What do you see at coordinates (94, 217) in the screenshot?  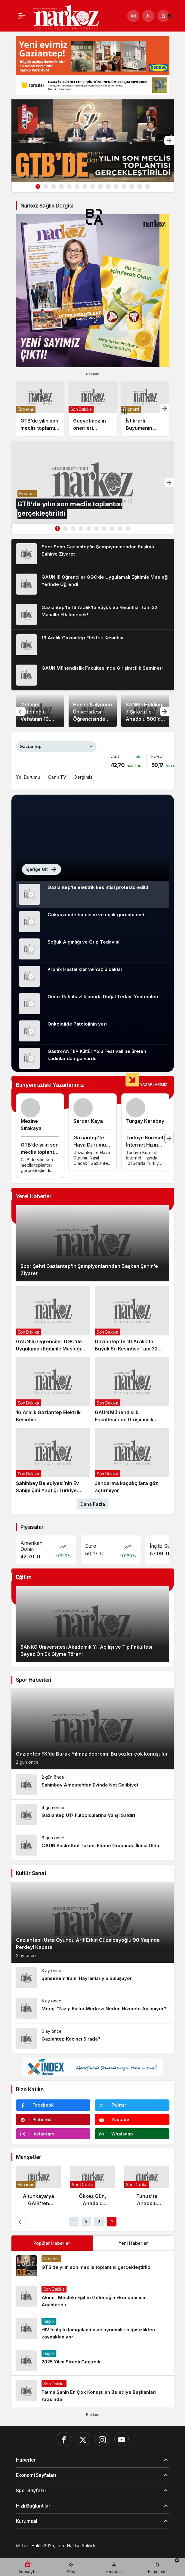 I see `switch between languages or translation mode` at bounding box center [94, 217].